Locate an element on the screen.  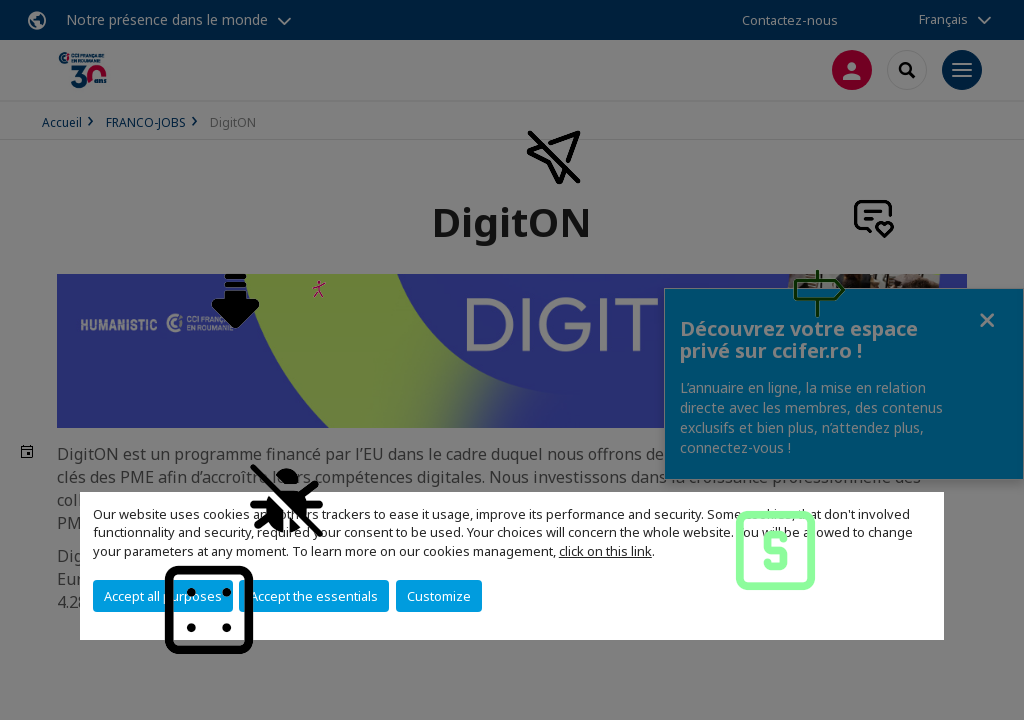
navigate to directions or wayfinding is located at coordinates (817, 293).